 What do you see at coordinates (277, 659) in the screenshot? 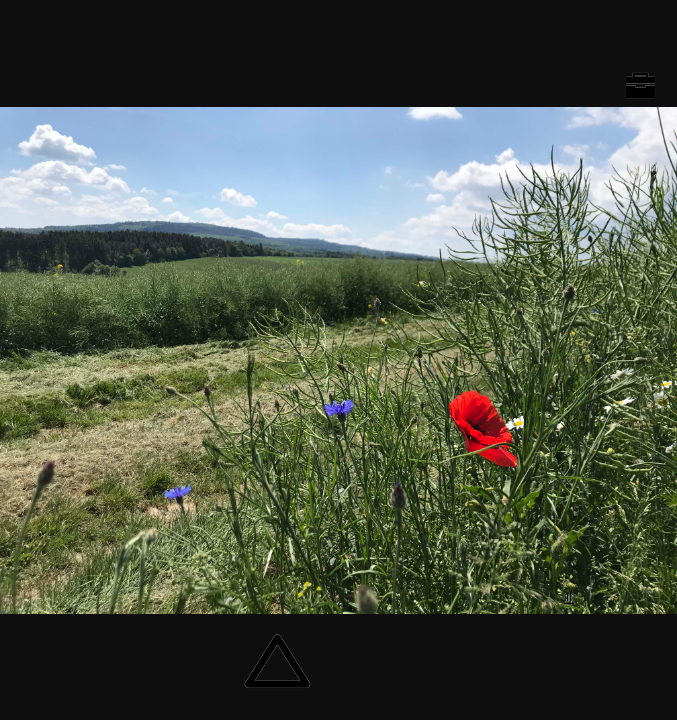
I see `view change history or version log` at bounding box center [277, 659].